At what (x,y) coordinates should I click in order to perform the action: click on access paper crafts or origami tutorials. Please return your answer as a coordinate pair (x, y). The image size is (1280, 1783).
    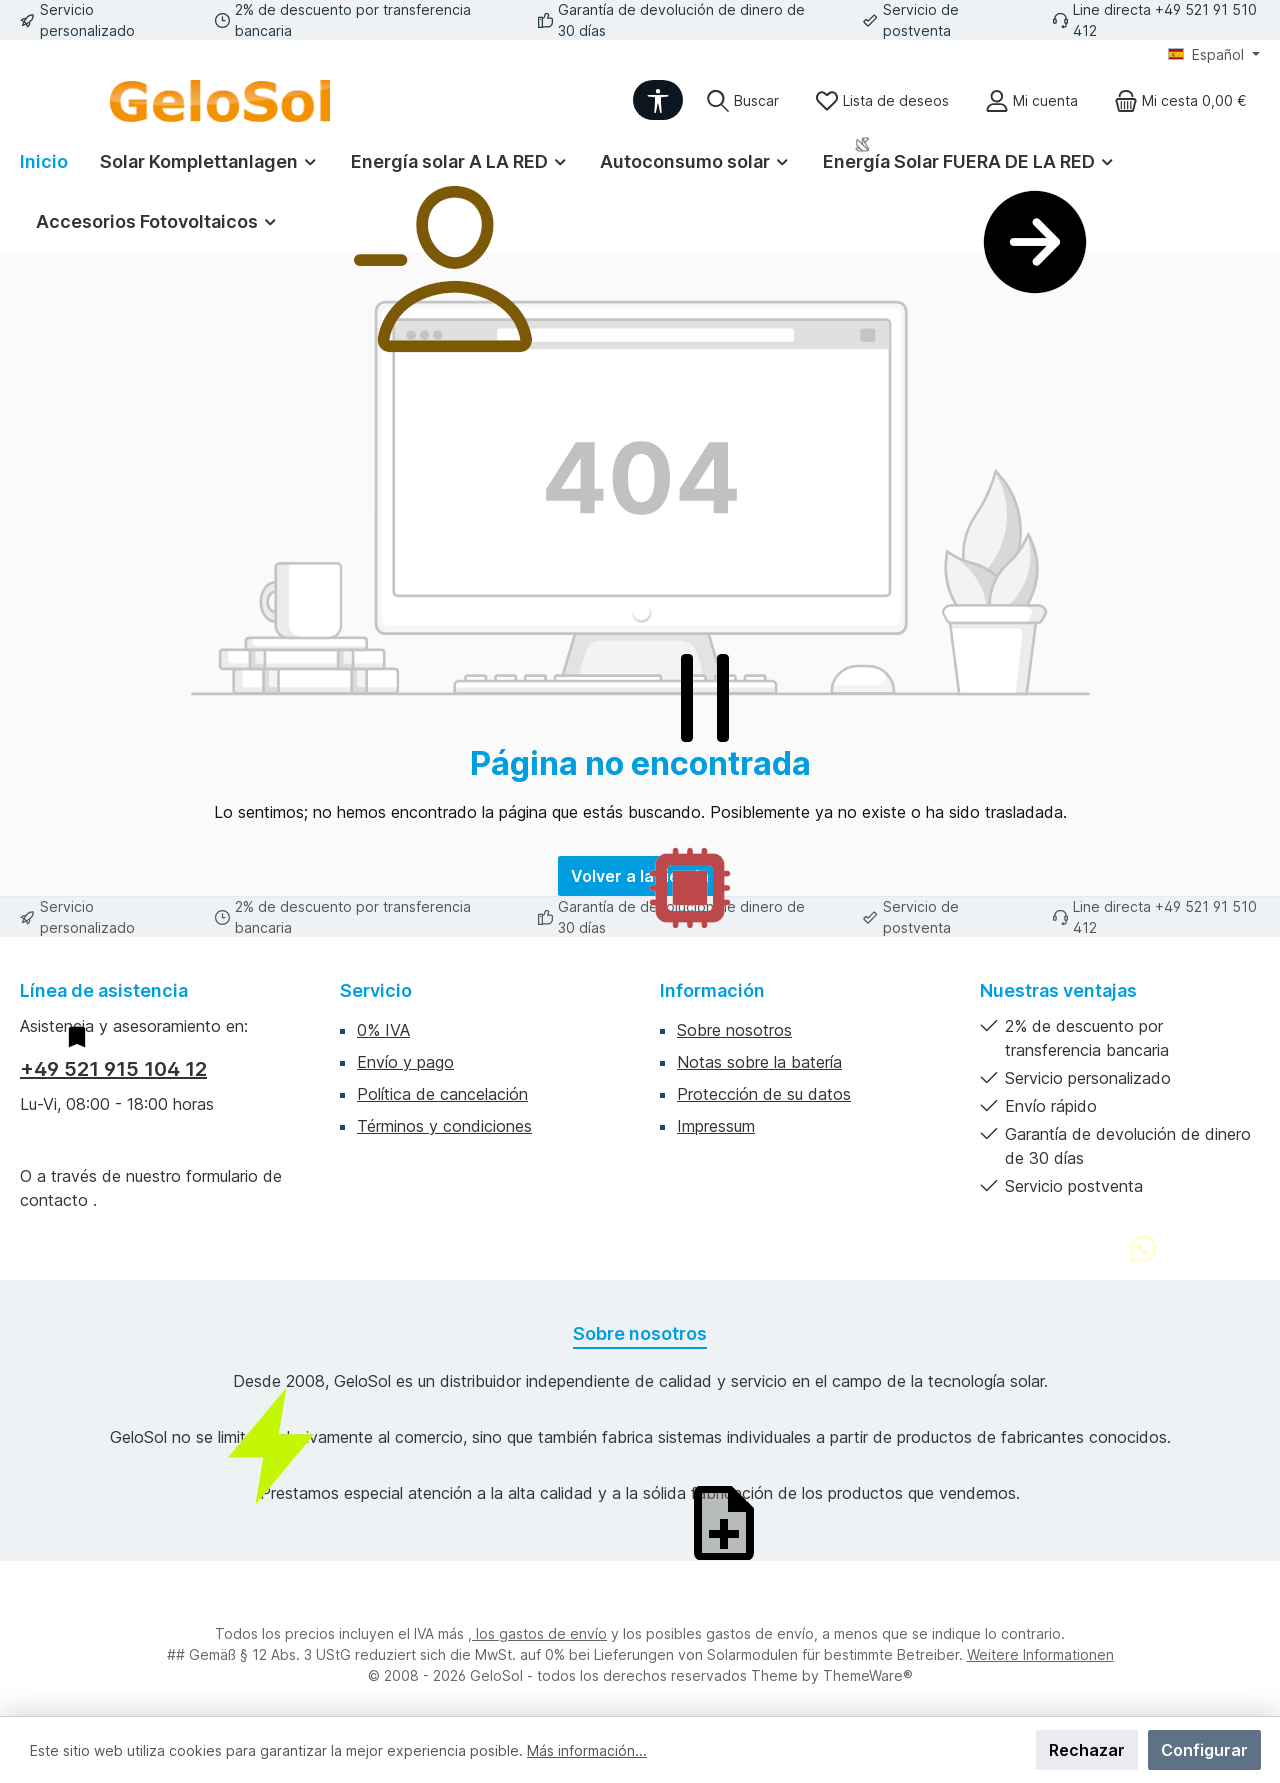
    Looking at the image, I should click on (862, 144).